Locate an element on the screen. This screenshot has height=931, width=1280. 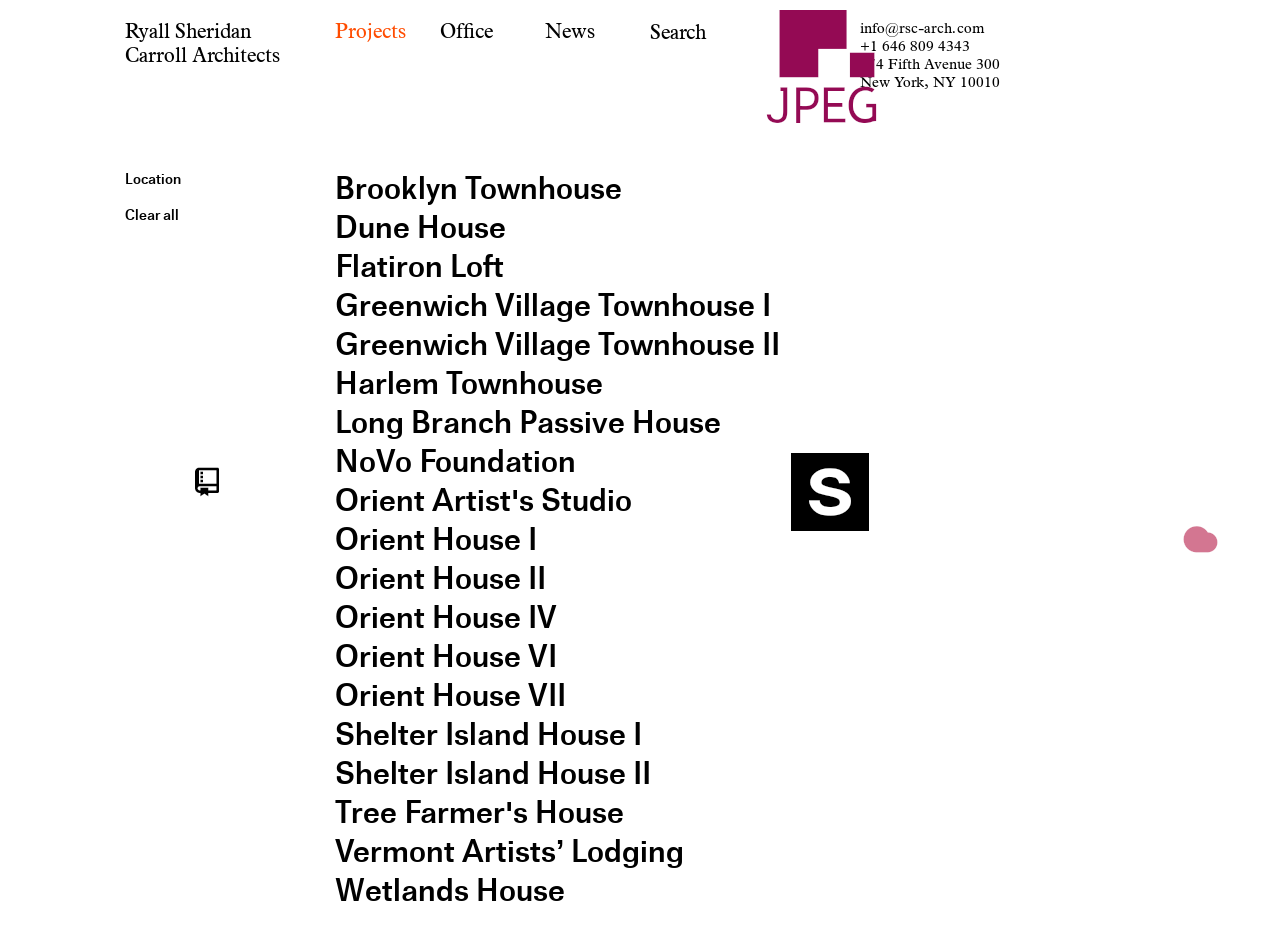
indicates cloudy weather conditions is located at coordinates (1200, 538).